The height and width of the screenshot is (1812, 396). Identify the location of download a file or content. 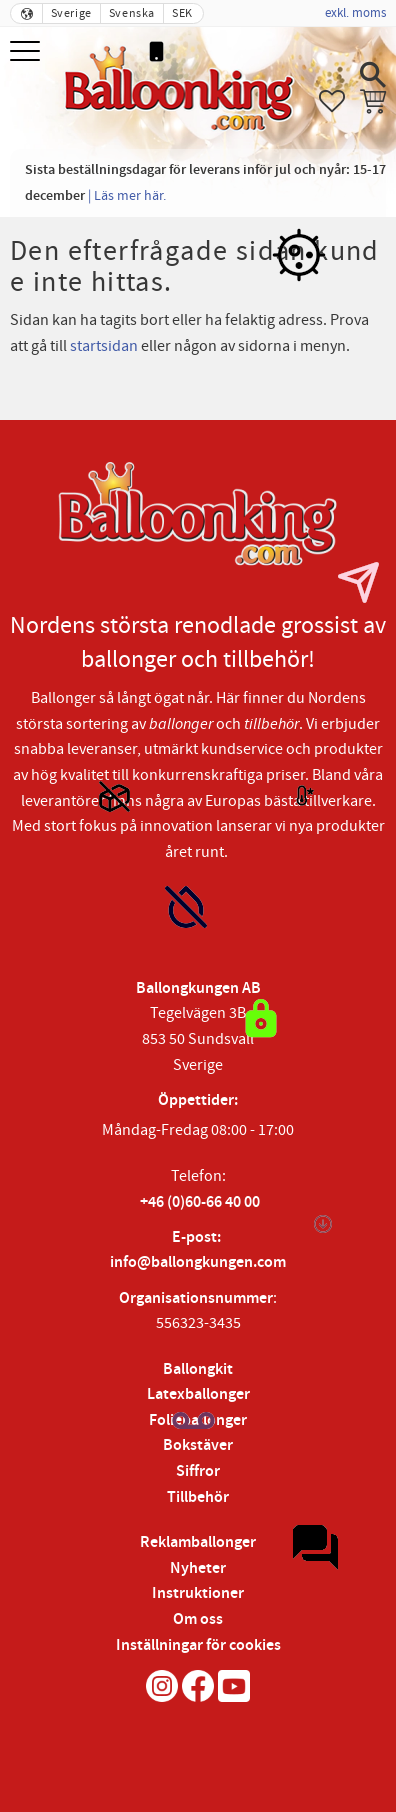
(323, 1224).